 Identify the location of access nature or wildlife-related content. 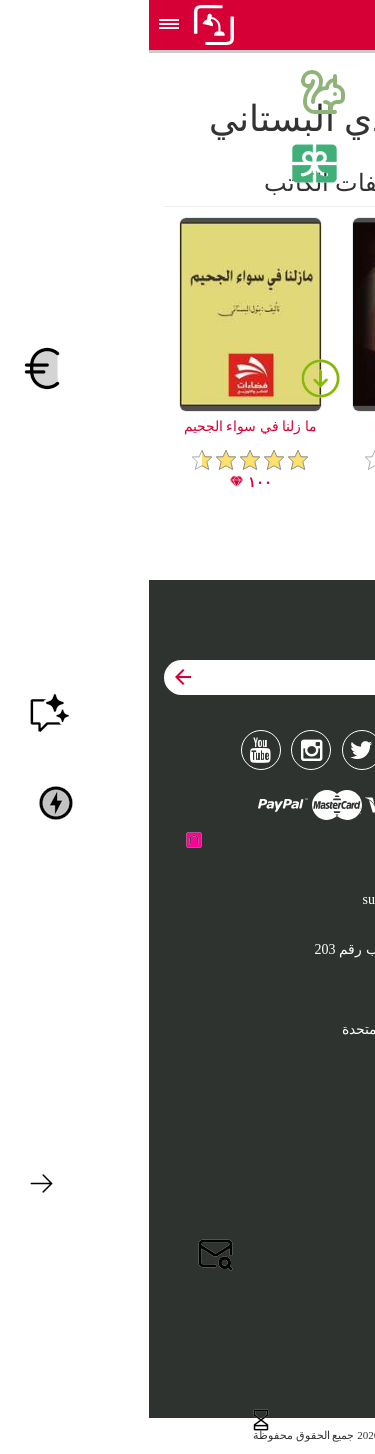
(323, 92).